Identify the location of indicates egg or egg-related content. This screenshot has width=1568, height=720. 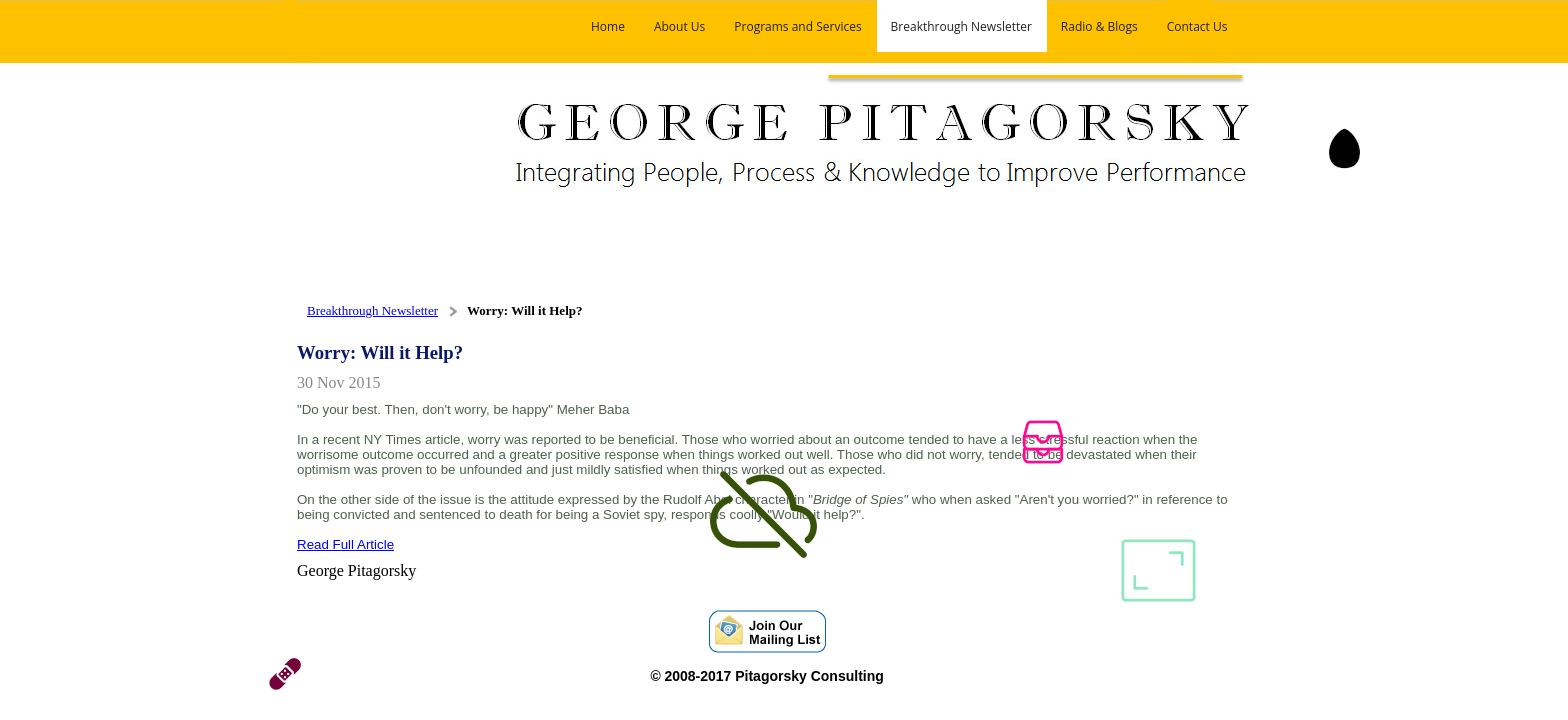
(1344, 148).